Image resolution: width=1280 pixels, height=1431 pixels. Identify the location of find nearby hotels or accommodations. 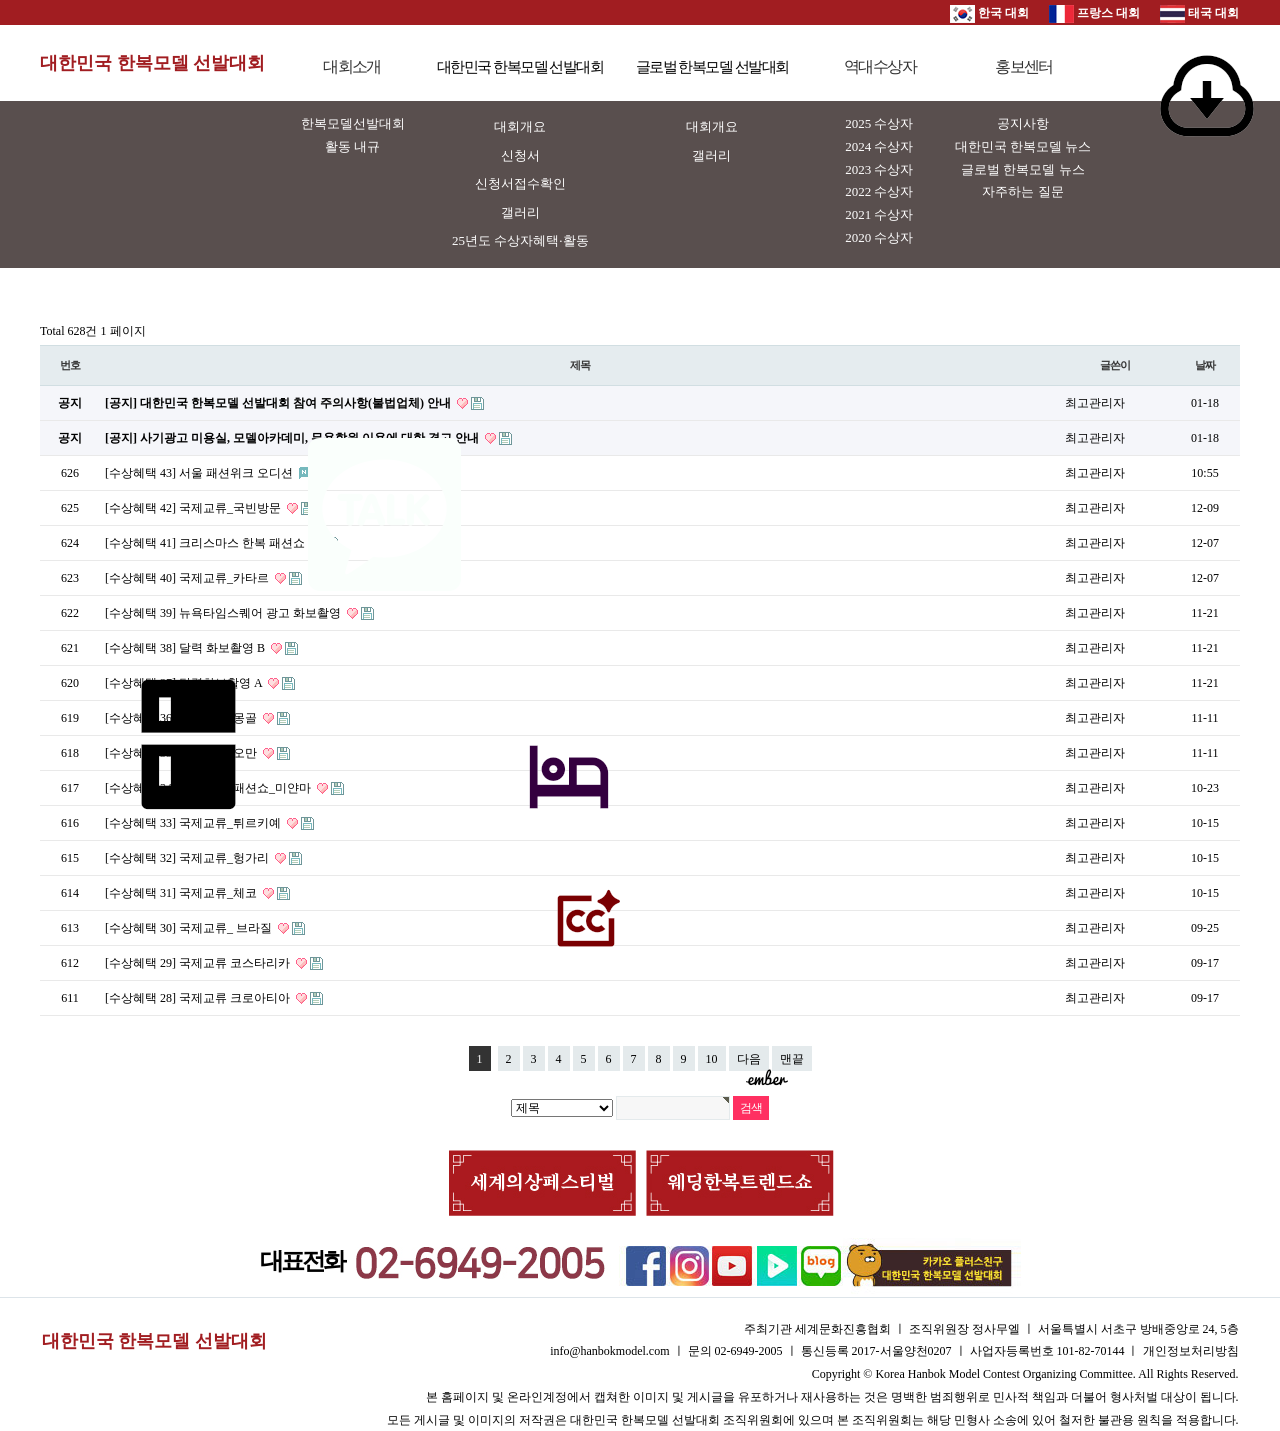
(569, 777).